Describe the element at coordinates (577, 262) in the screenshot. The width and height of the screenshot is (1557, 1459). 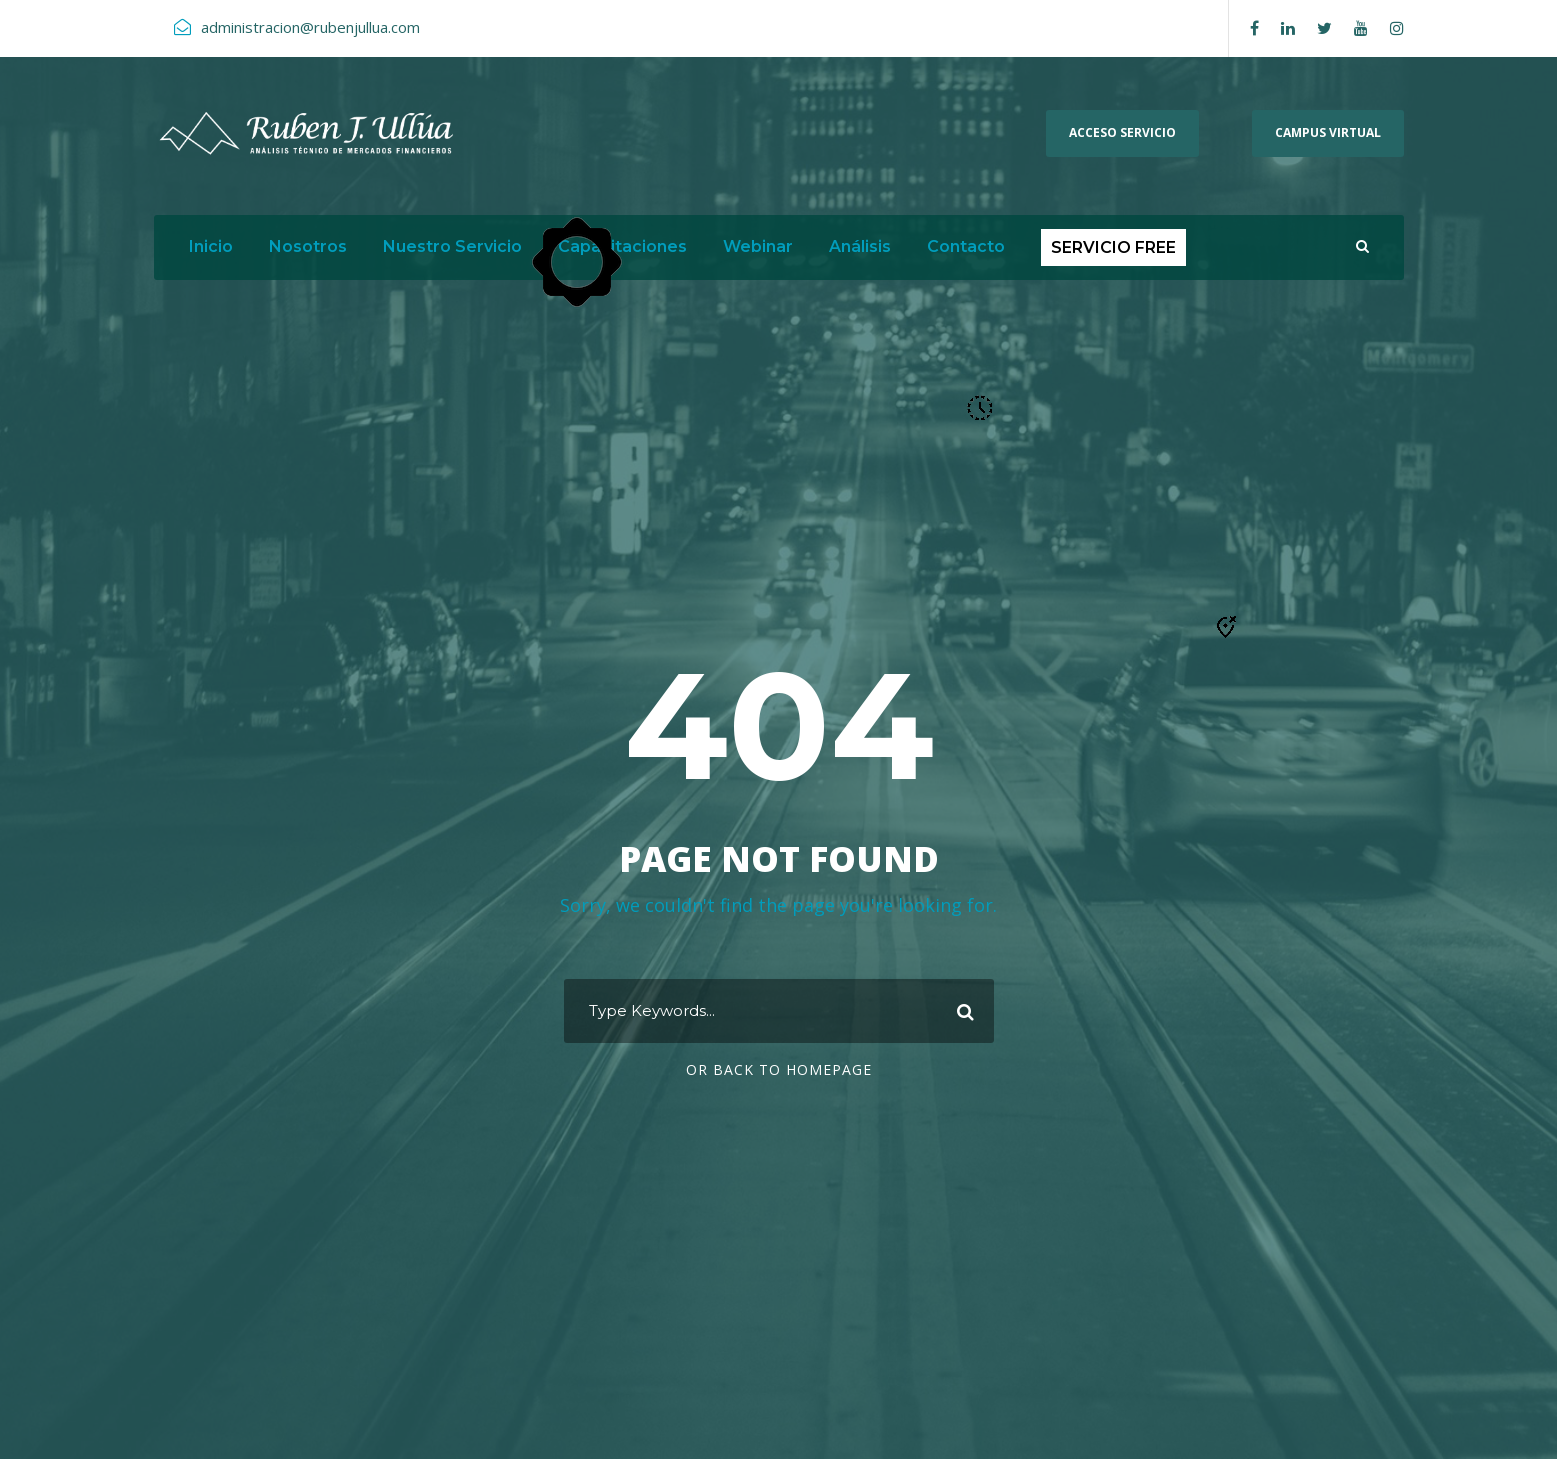
I see `reduce screen brightness` at that location.